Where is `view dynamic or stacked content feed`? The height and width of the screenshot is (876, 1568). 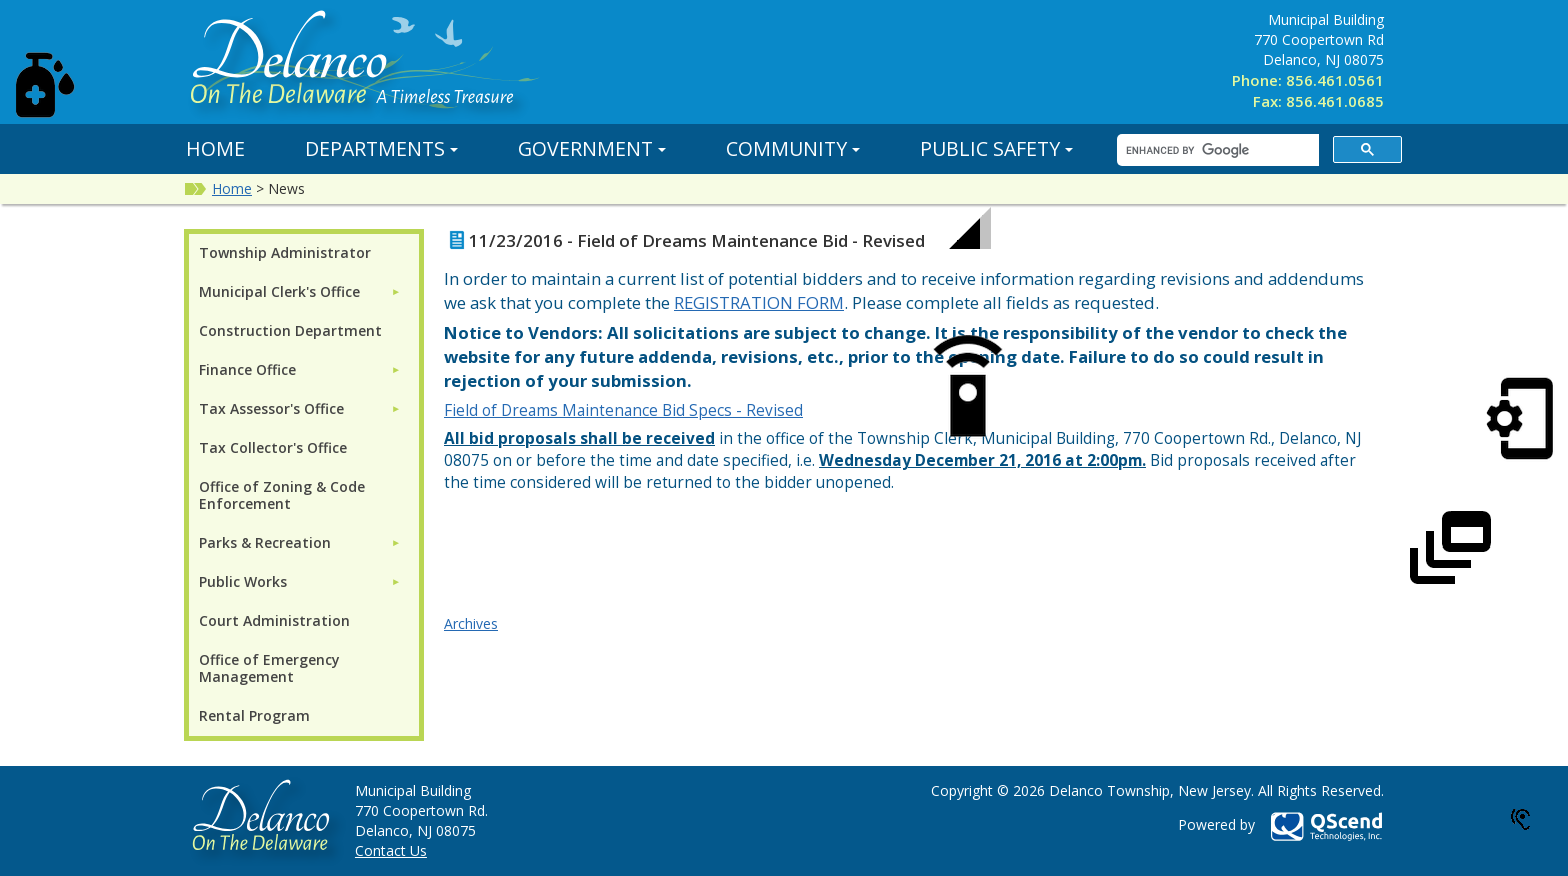
view dynamic or stacked content feed is located at coordinates (1450, 547).